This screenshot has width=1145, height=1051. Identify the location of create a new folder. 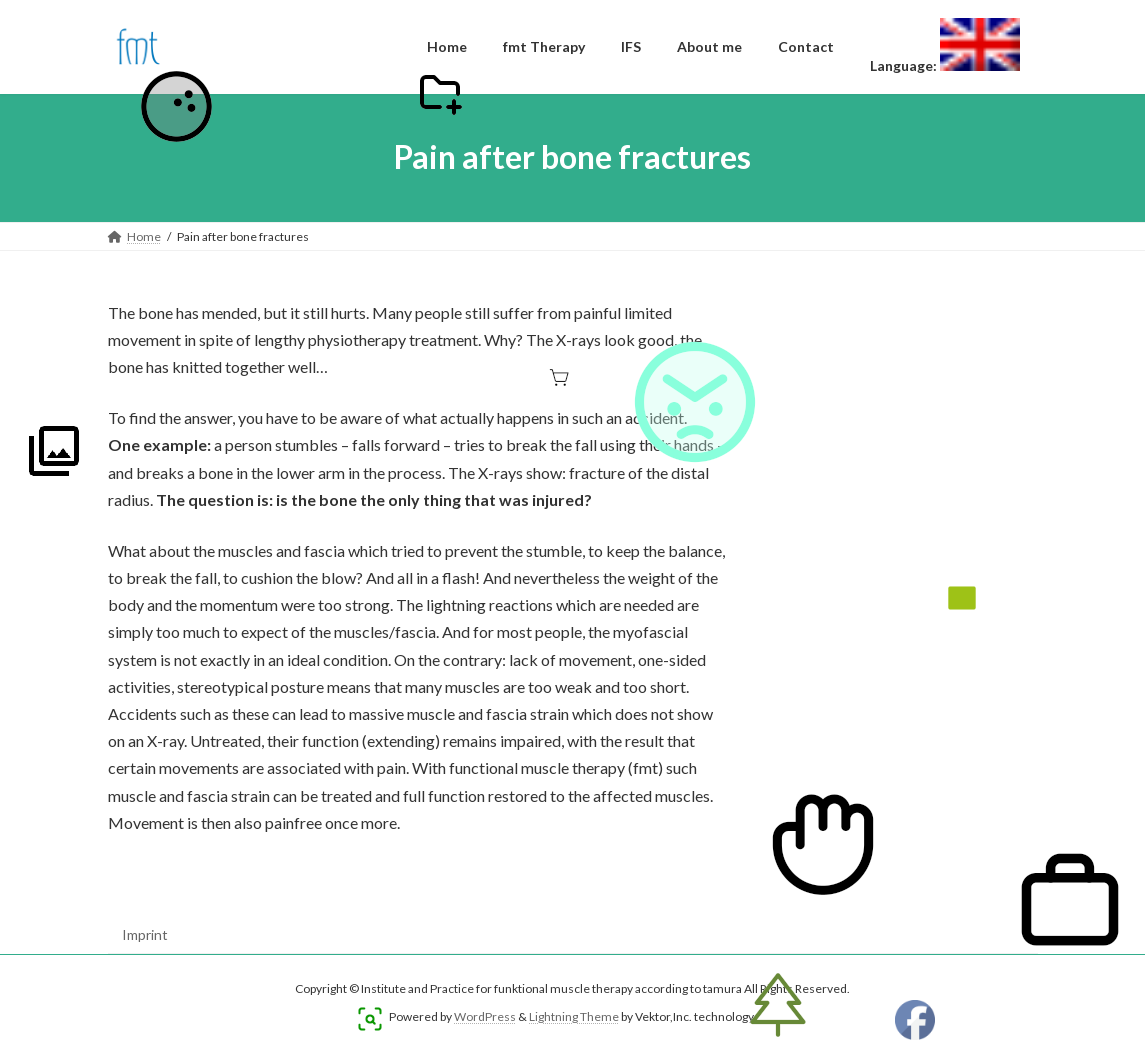
(440, 93).